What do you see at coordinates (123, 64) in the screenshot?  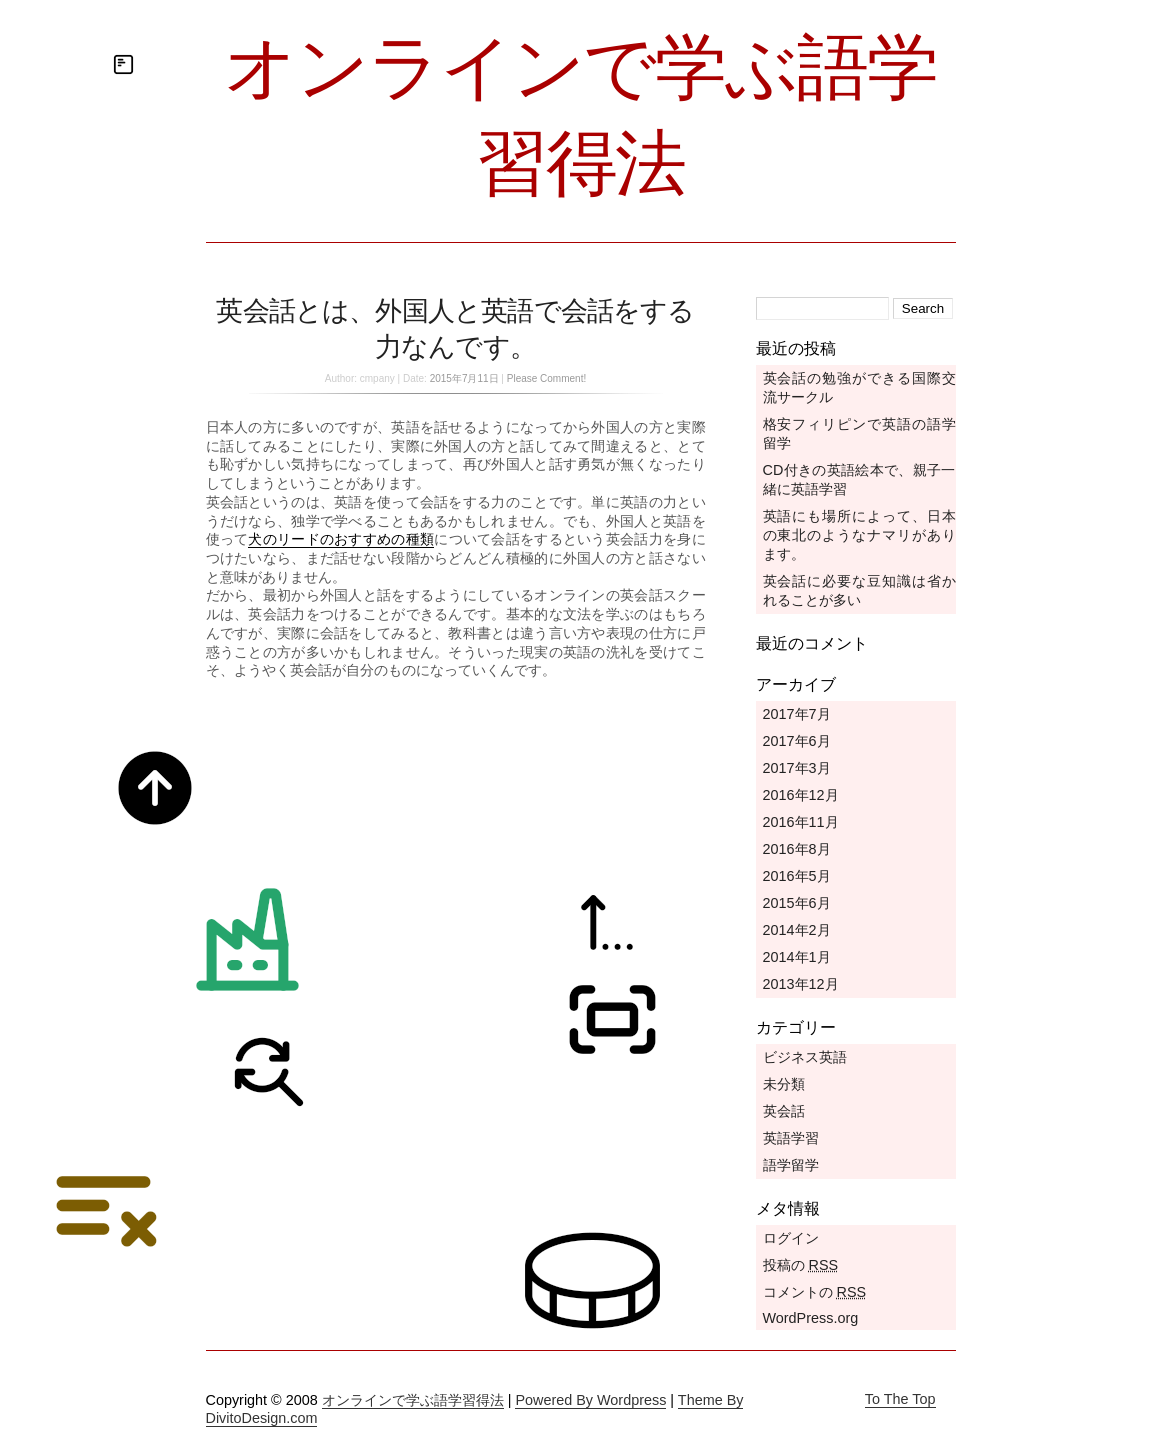 I see `align content to top-left of container` at bounding box center [123, 64].